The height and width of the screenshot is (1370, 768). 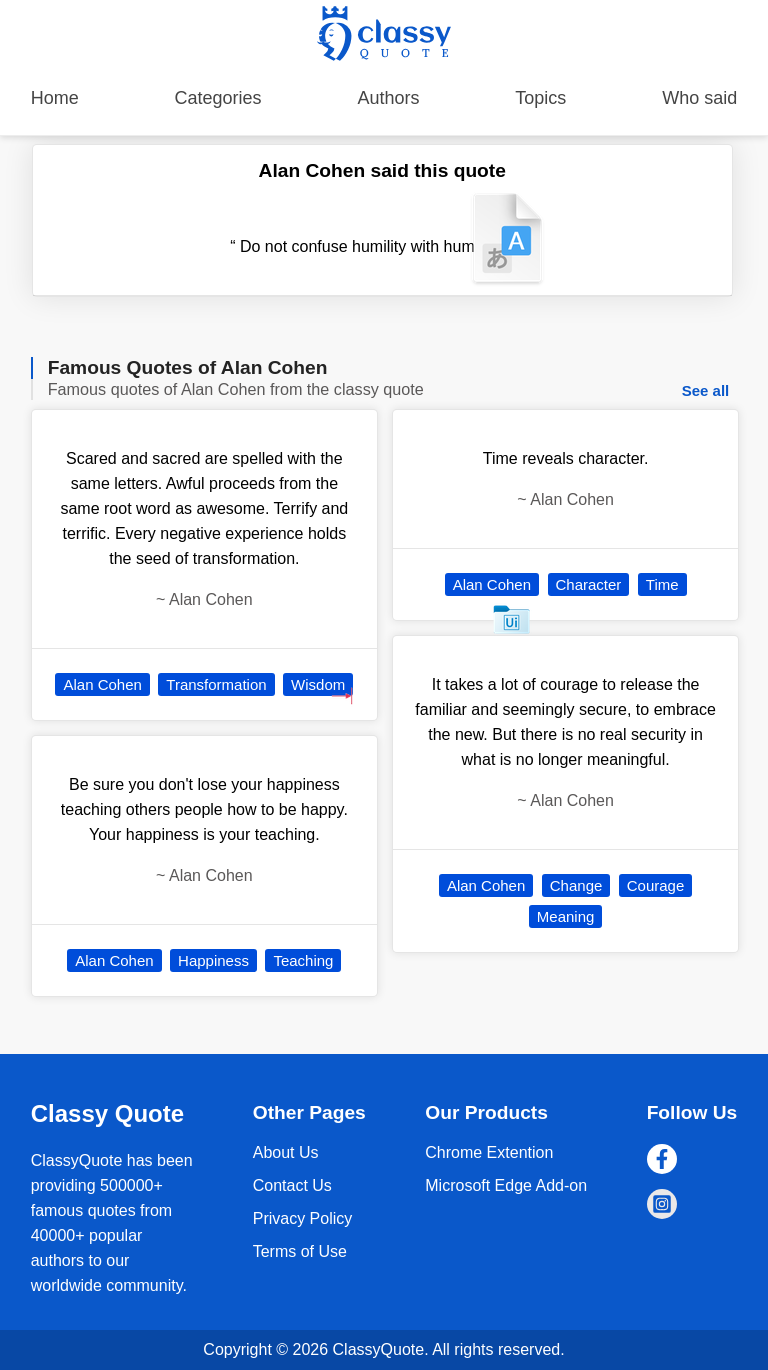 I want to click on a gettext translation file (.po/.pot), so click(x=507, y=239).